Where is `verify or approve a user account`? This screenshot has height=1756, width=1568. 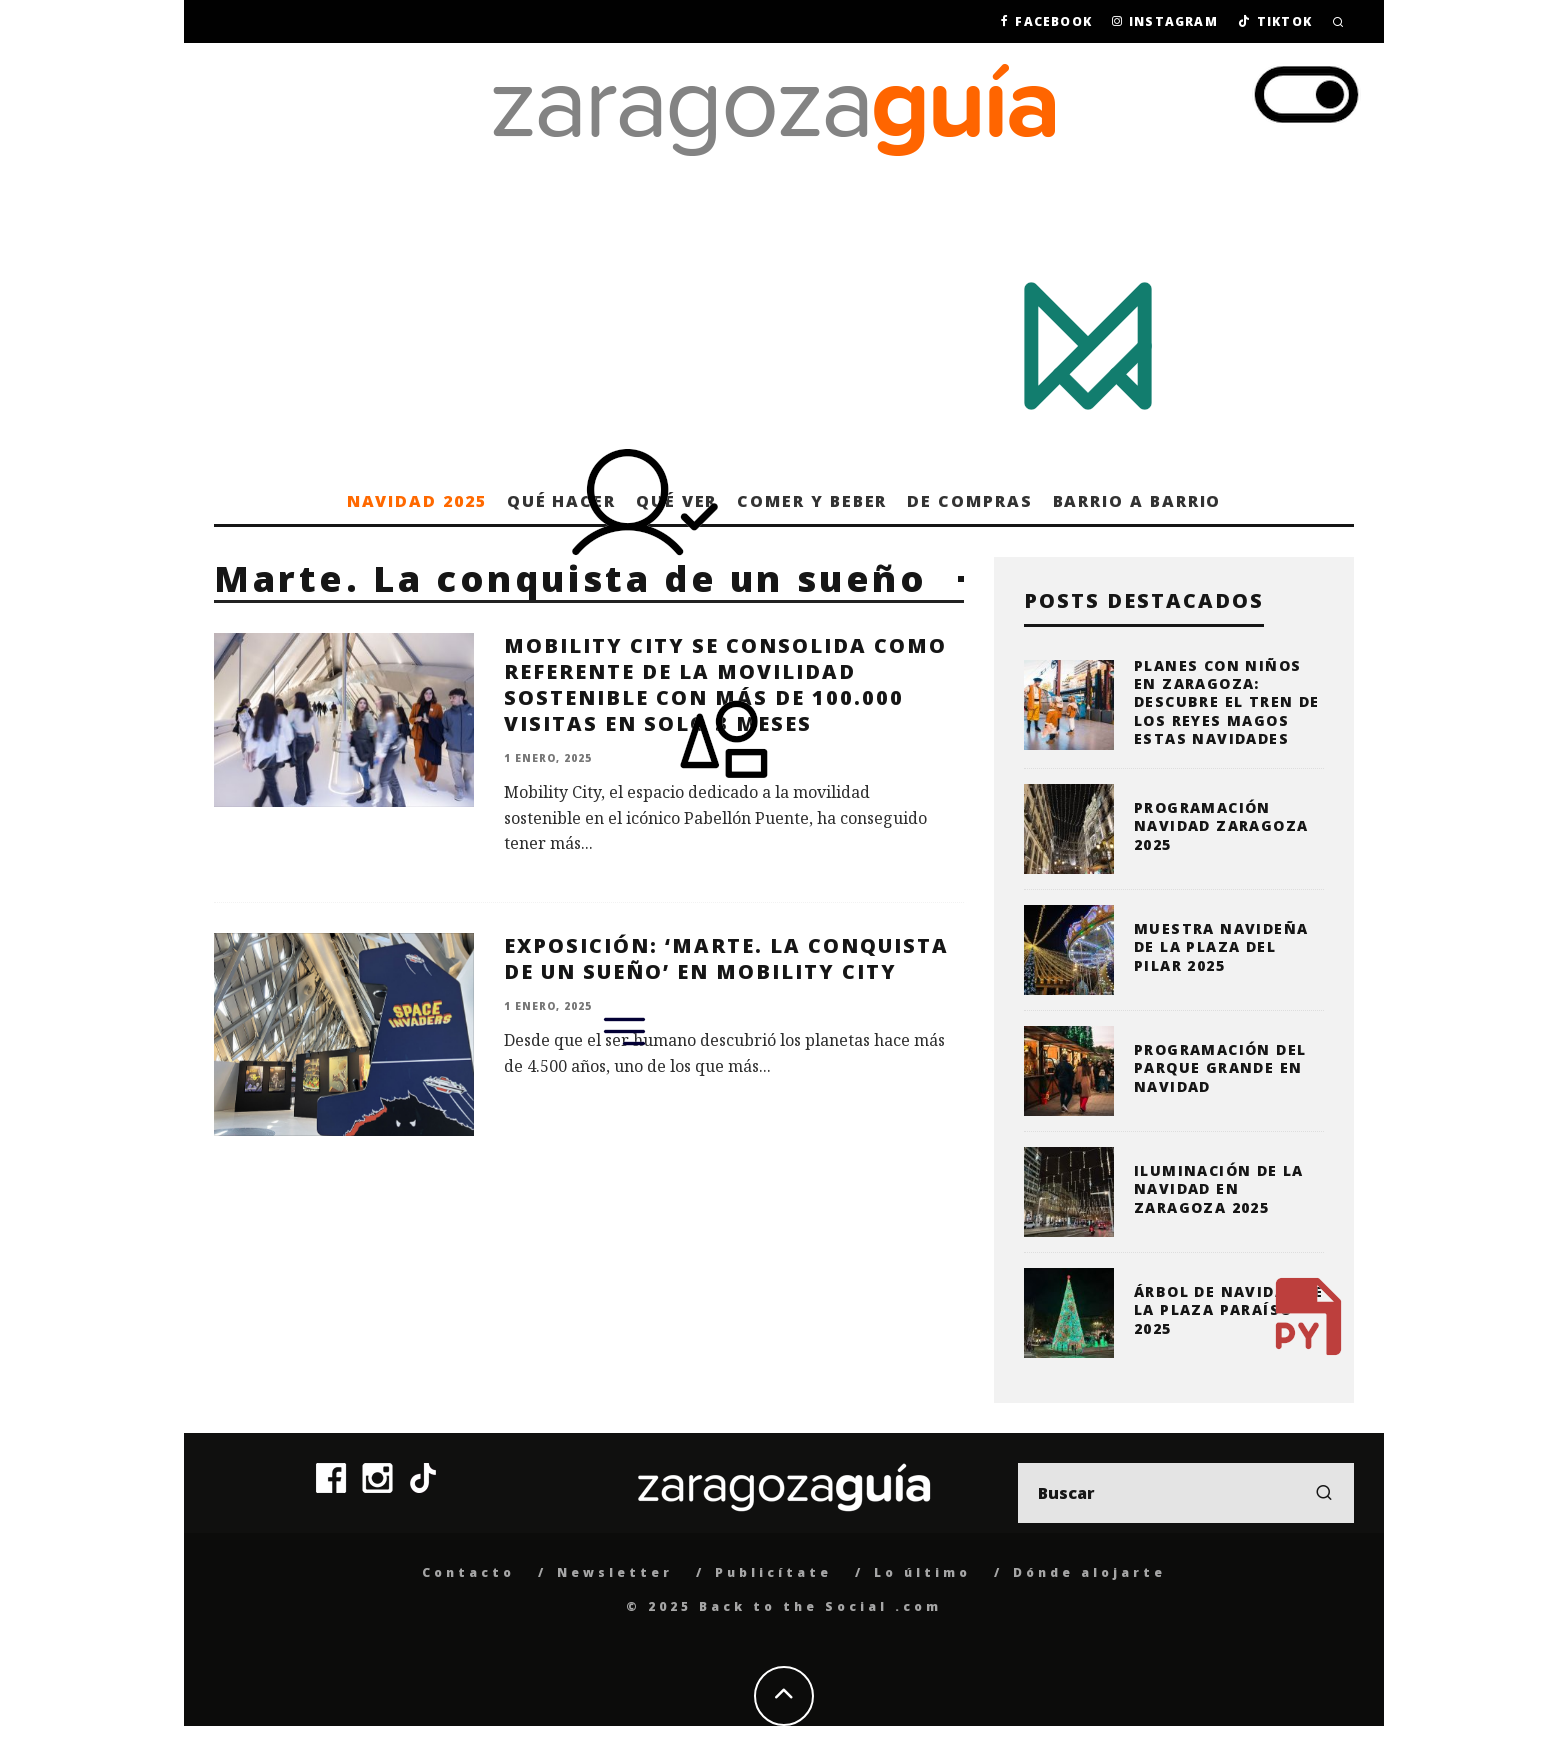 verify or approve a user account is located at coordinates (640, 507).